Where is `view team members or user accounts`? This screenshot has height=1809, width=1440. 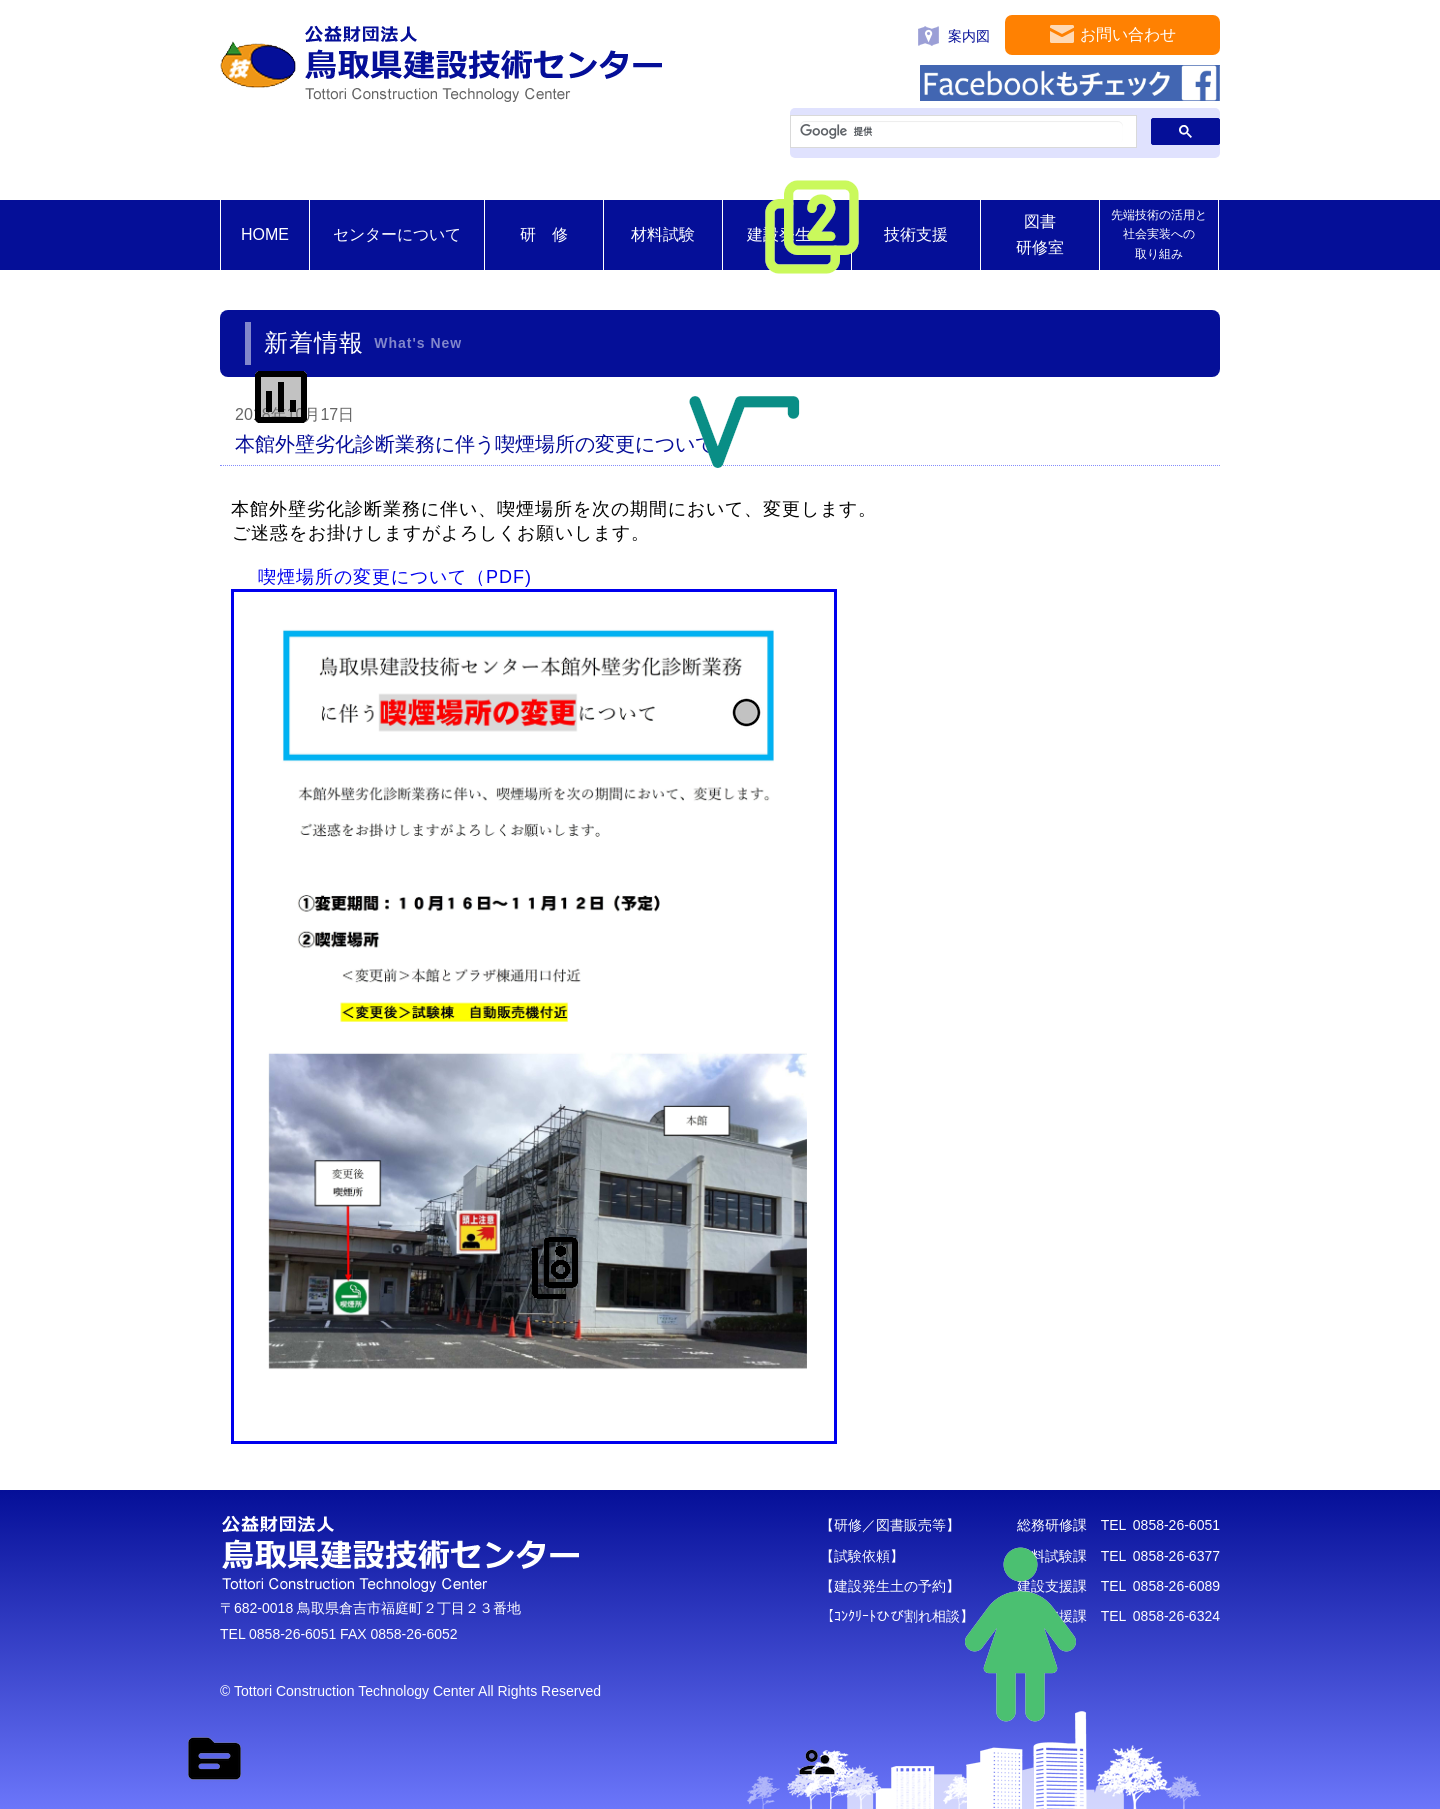 view team members or user accounts is located at coordinates (817, 1762).